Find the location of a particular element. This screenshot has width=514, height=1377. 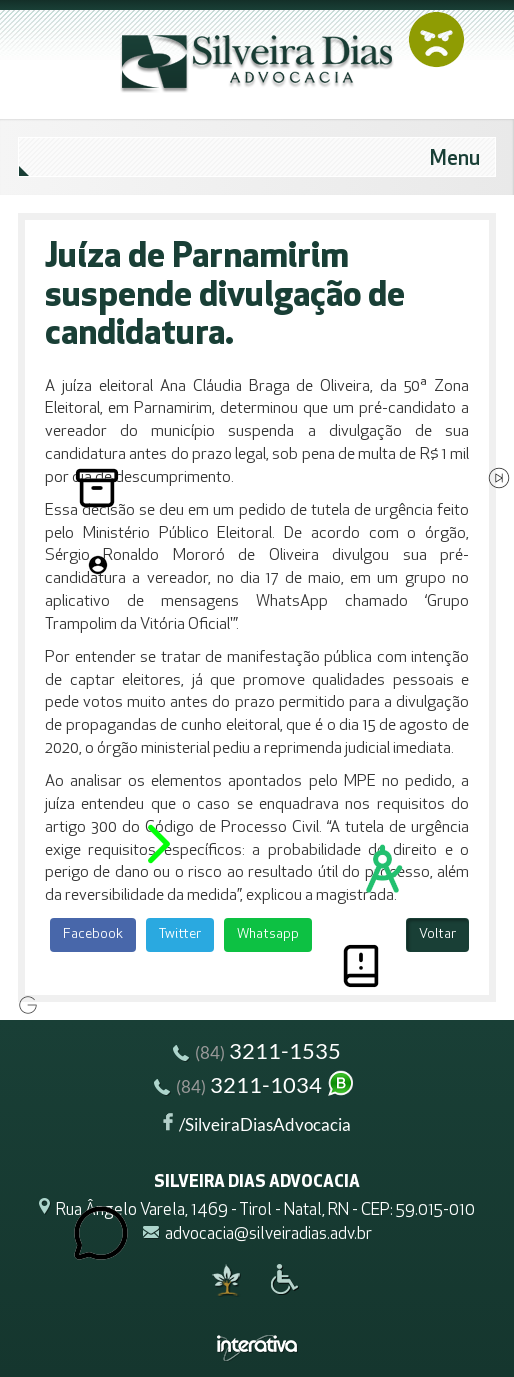

react to a post with anger is located at coordinates (436, 39).